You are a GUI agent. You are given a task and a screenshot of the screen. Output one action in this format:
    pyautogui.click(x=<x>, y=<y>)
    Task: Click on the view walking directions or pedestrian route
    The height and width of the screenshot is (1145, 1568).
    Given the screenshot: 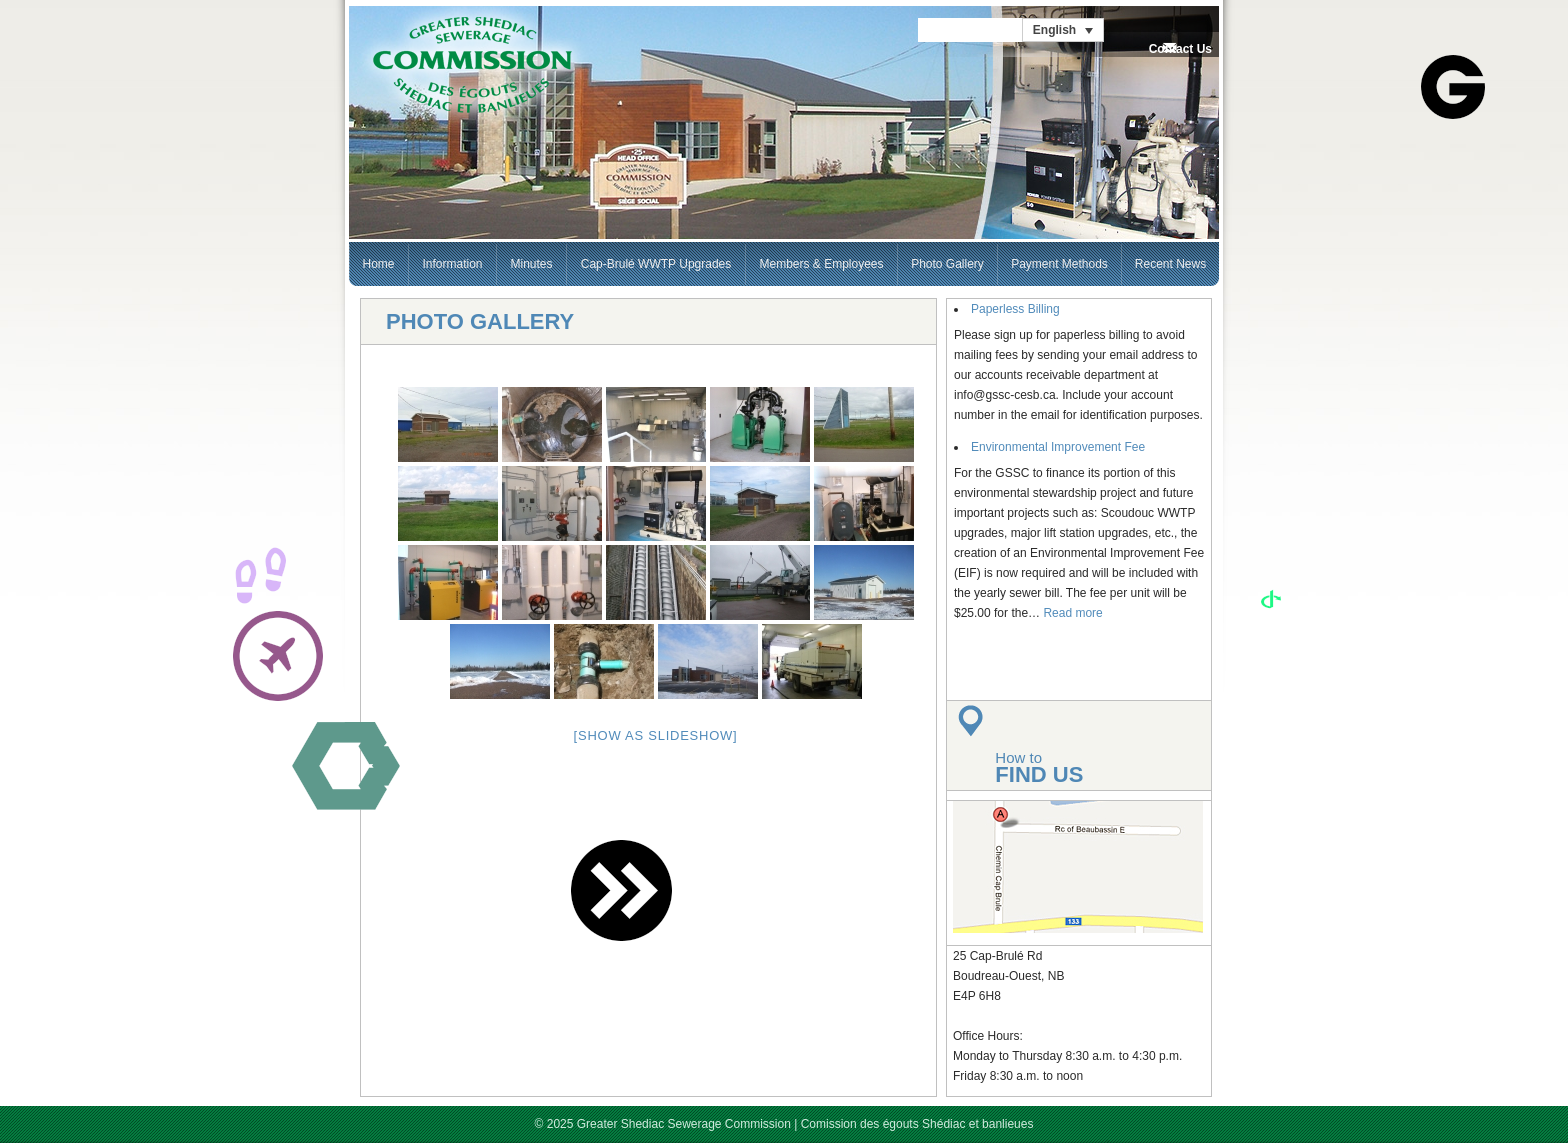 What is the action you would take?
    pyautogui.click(x=259, y=576)
    